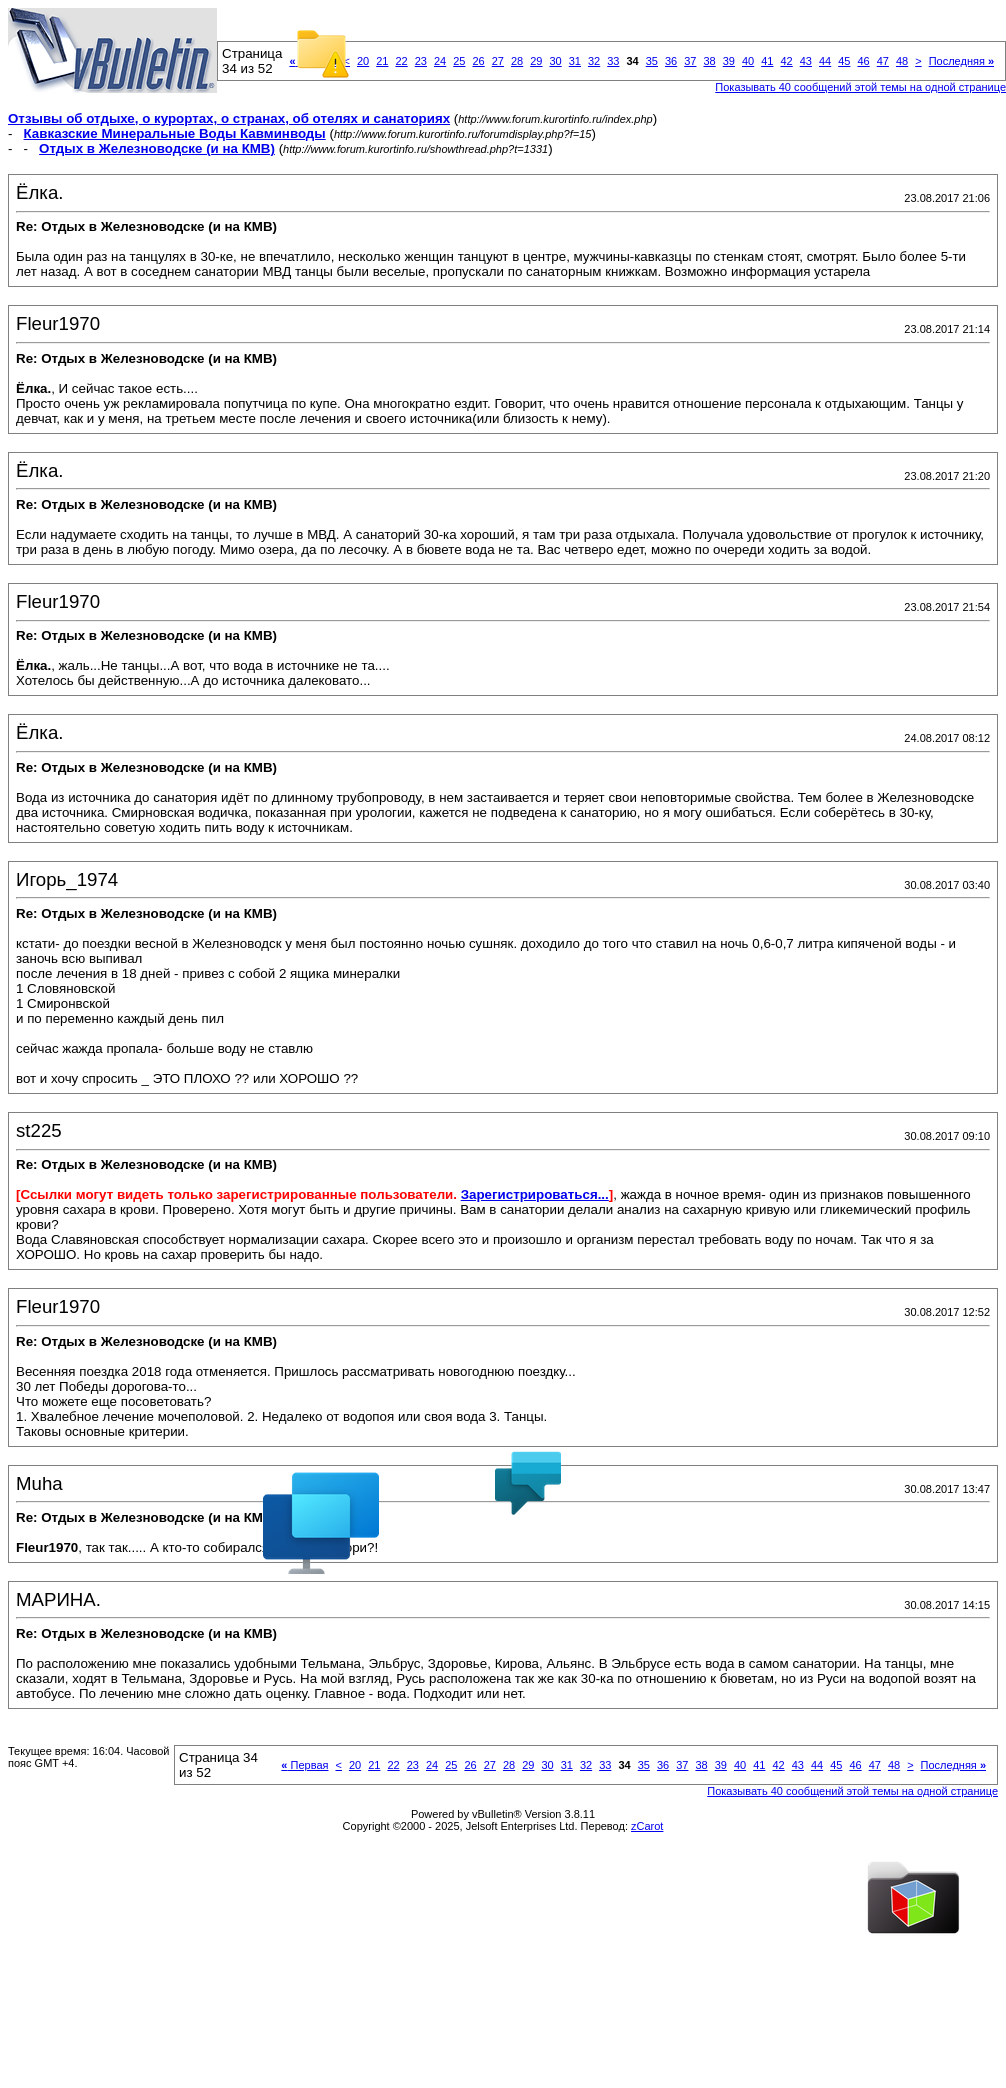 The height and width of the screenshot is (2088, 1006). What do you see at coordinates (913, 1900) in the screenshot?
I see `open gtk folder` at bounding box center [913, 1900].